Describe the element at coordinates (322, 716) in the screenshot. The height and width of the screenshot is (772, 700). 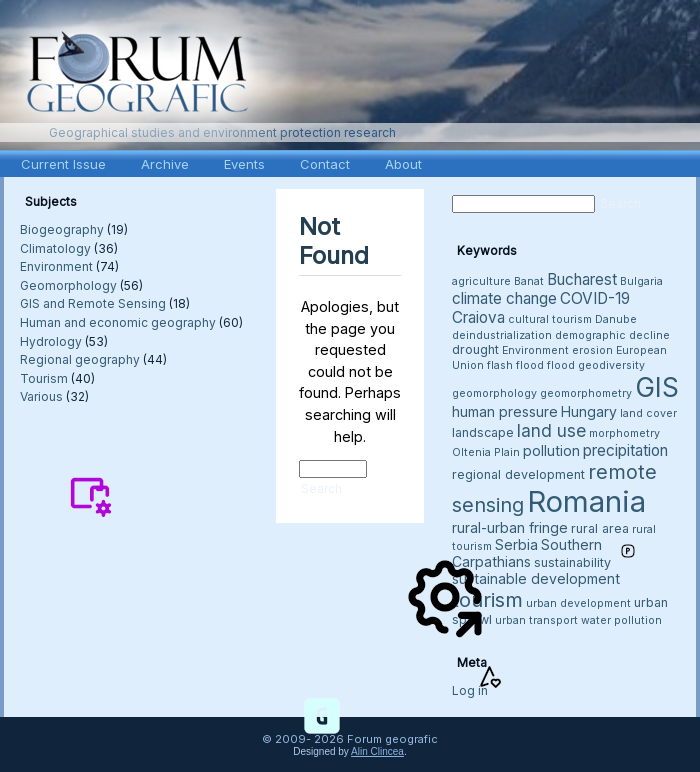
I see `google or gmail app shortcut` at that location.